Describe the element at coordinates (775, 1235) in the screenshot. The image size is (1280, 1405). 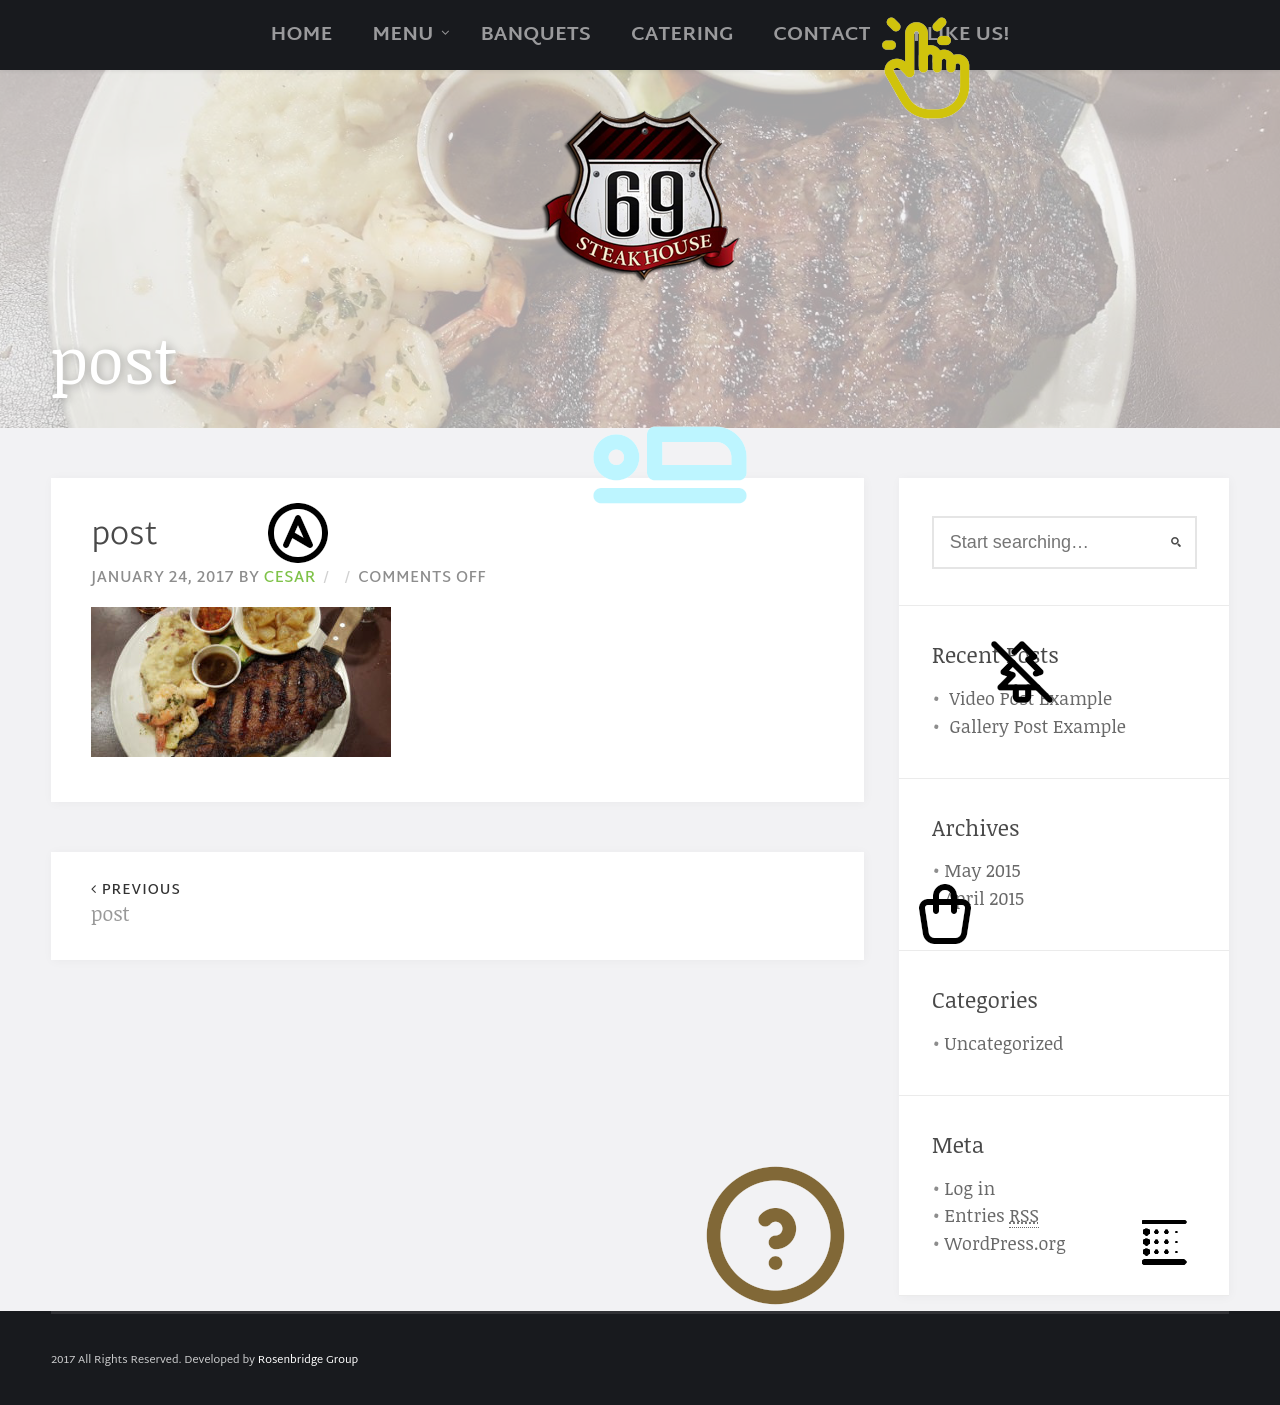
I see `access help or support information` at that location.